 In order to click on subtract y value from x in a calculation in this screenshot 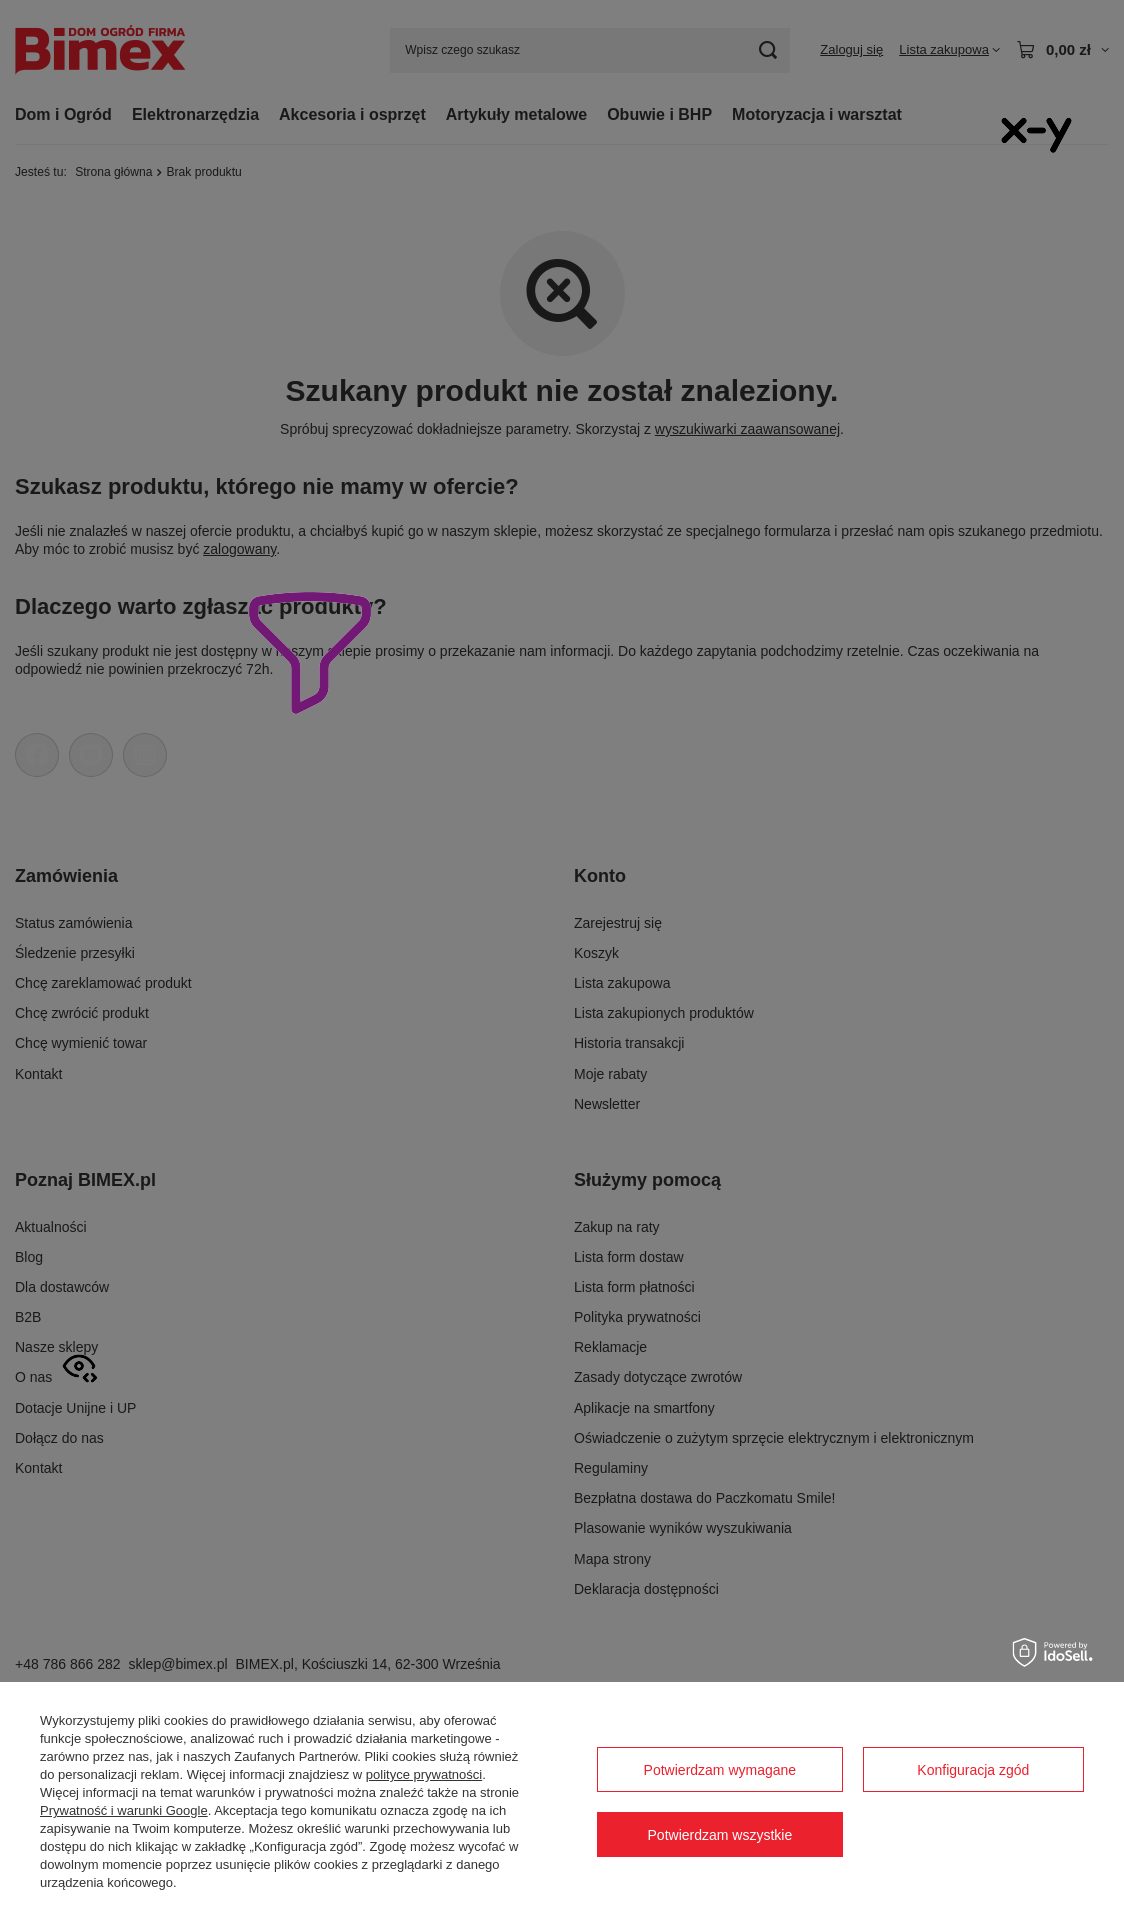, I will do `click(1036, 130)`.